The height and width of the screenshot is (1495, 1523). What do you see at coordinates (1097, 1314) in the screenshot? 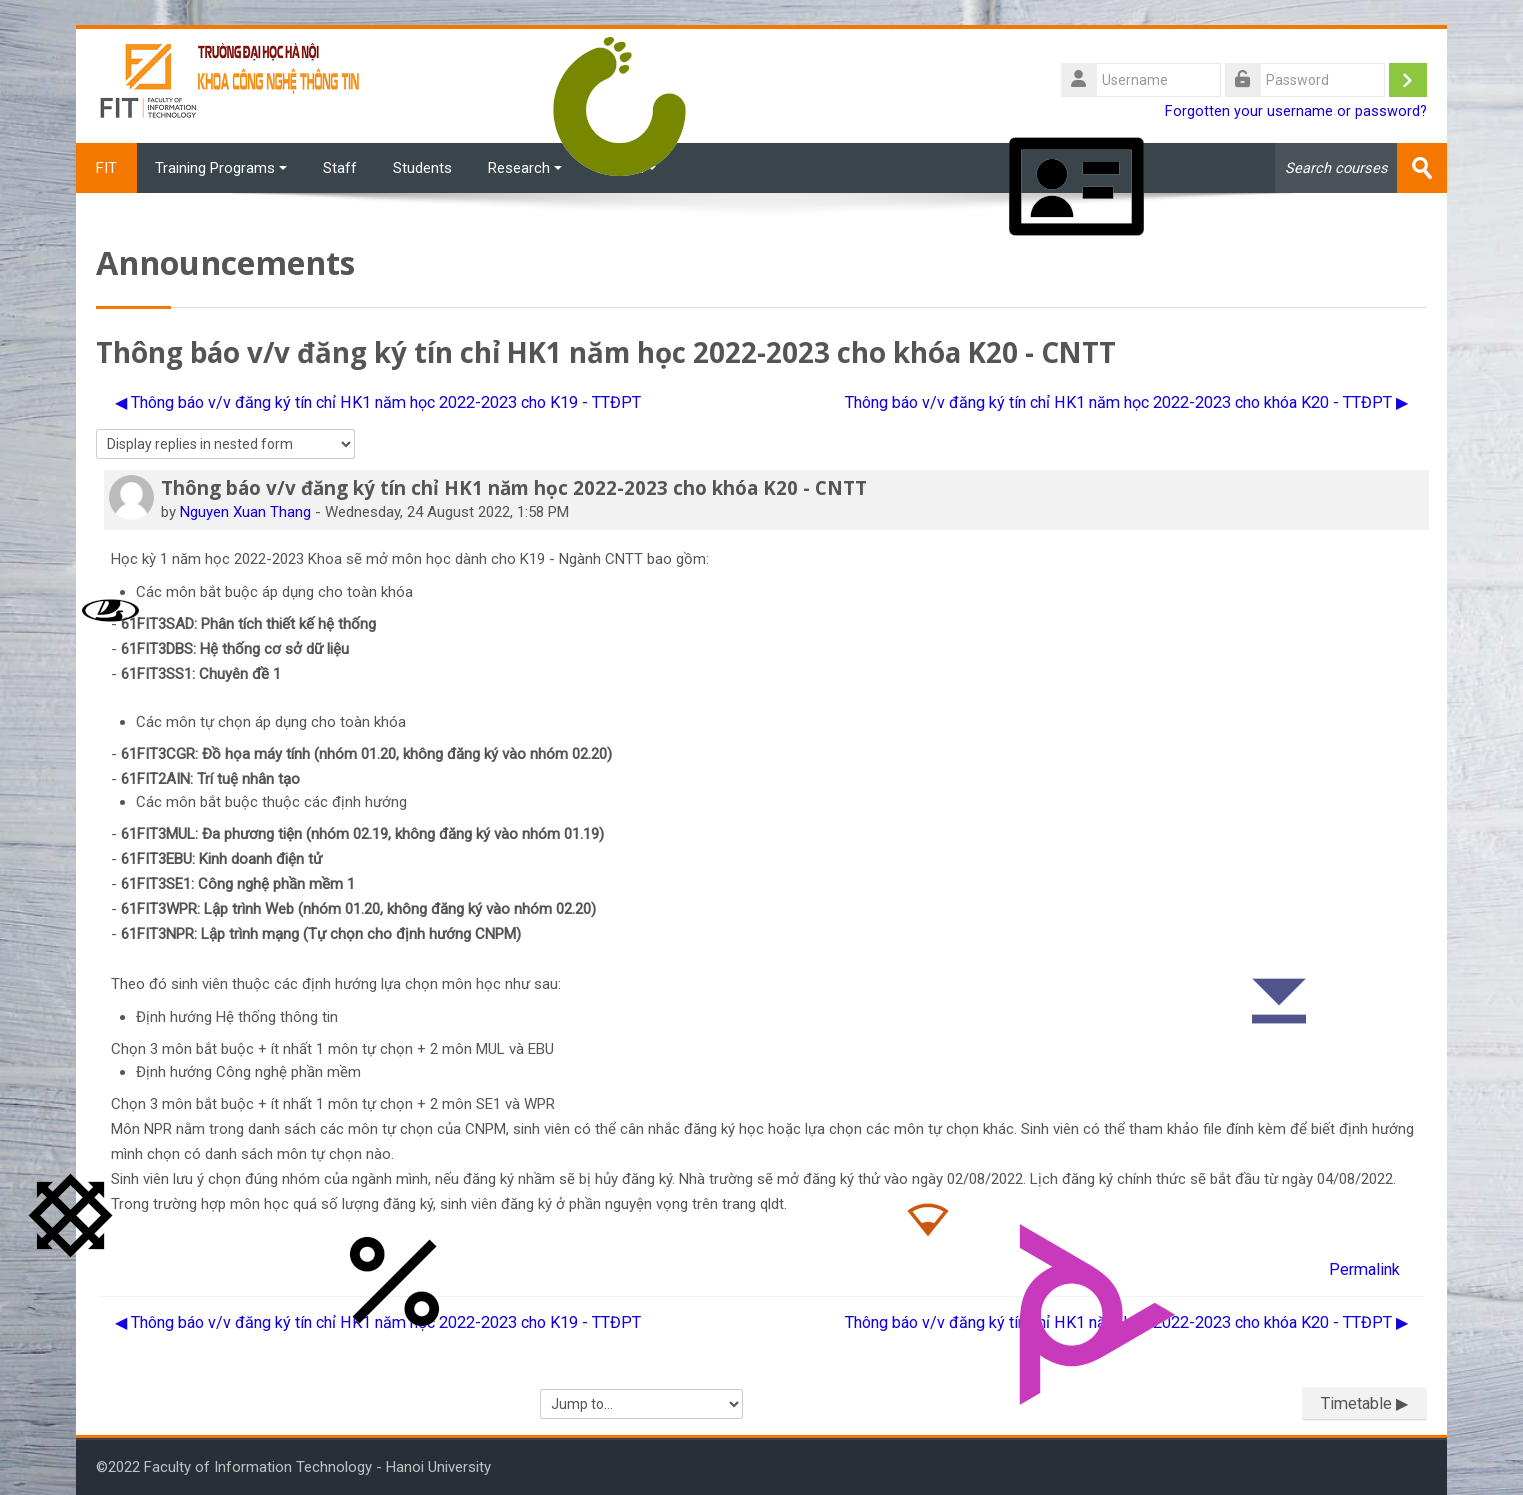
I see `poly brand logo` at bounding box center [1097, 1314].